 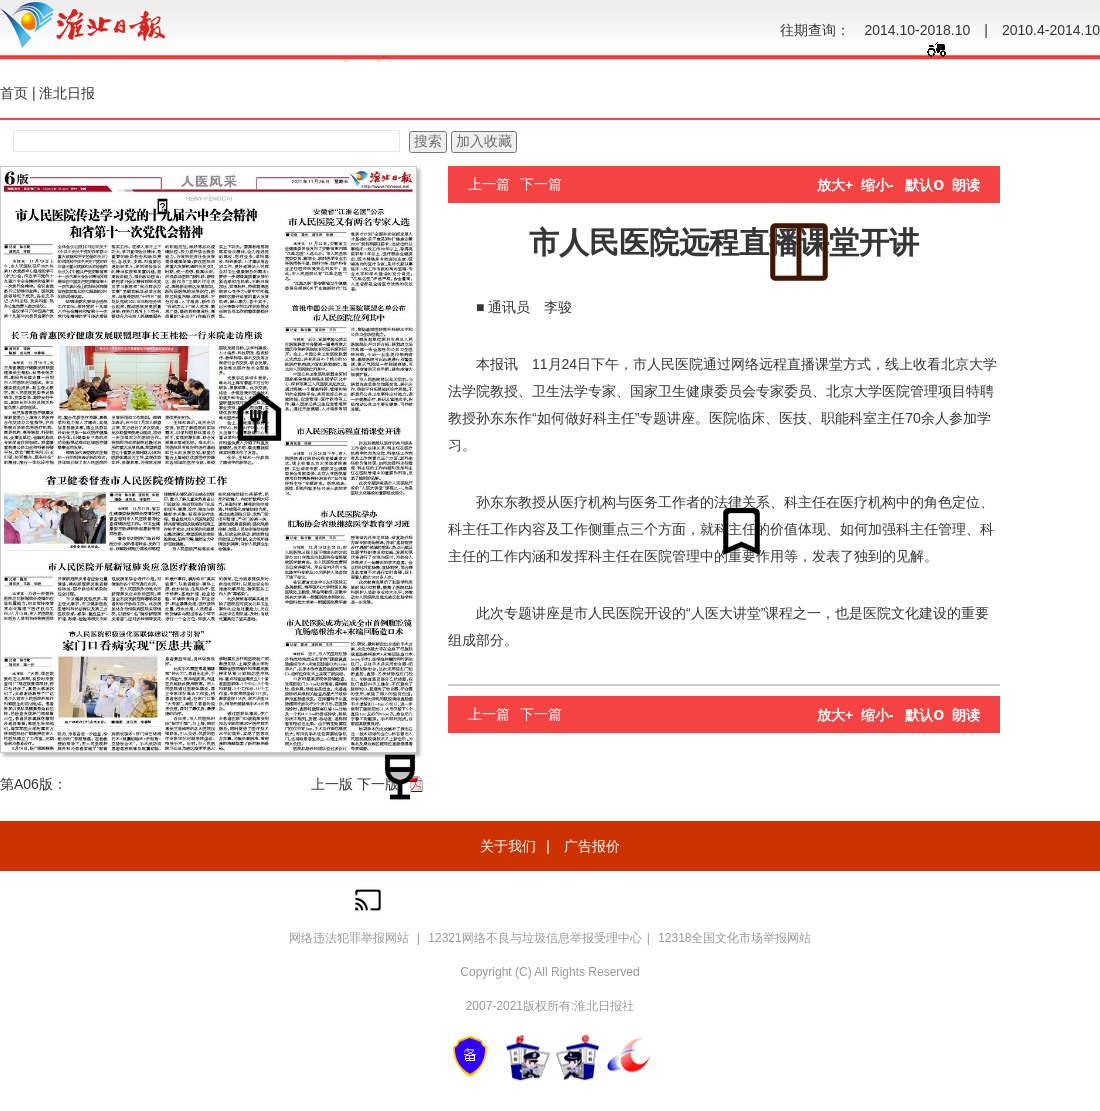 What do you see at coordinates (368, 900) in the screenshot?
I see `cast your screen to a nearby device` at bounding box center [368, 900].